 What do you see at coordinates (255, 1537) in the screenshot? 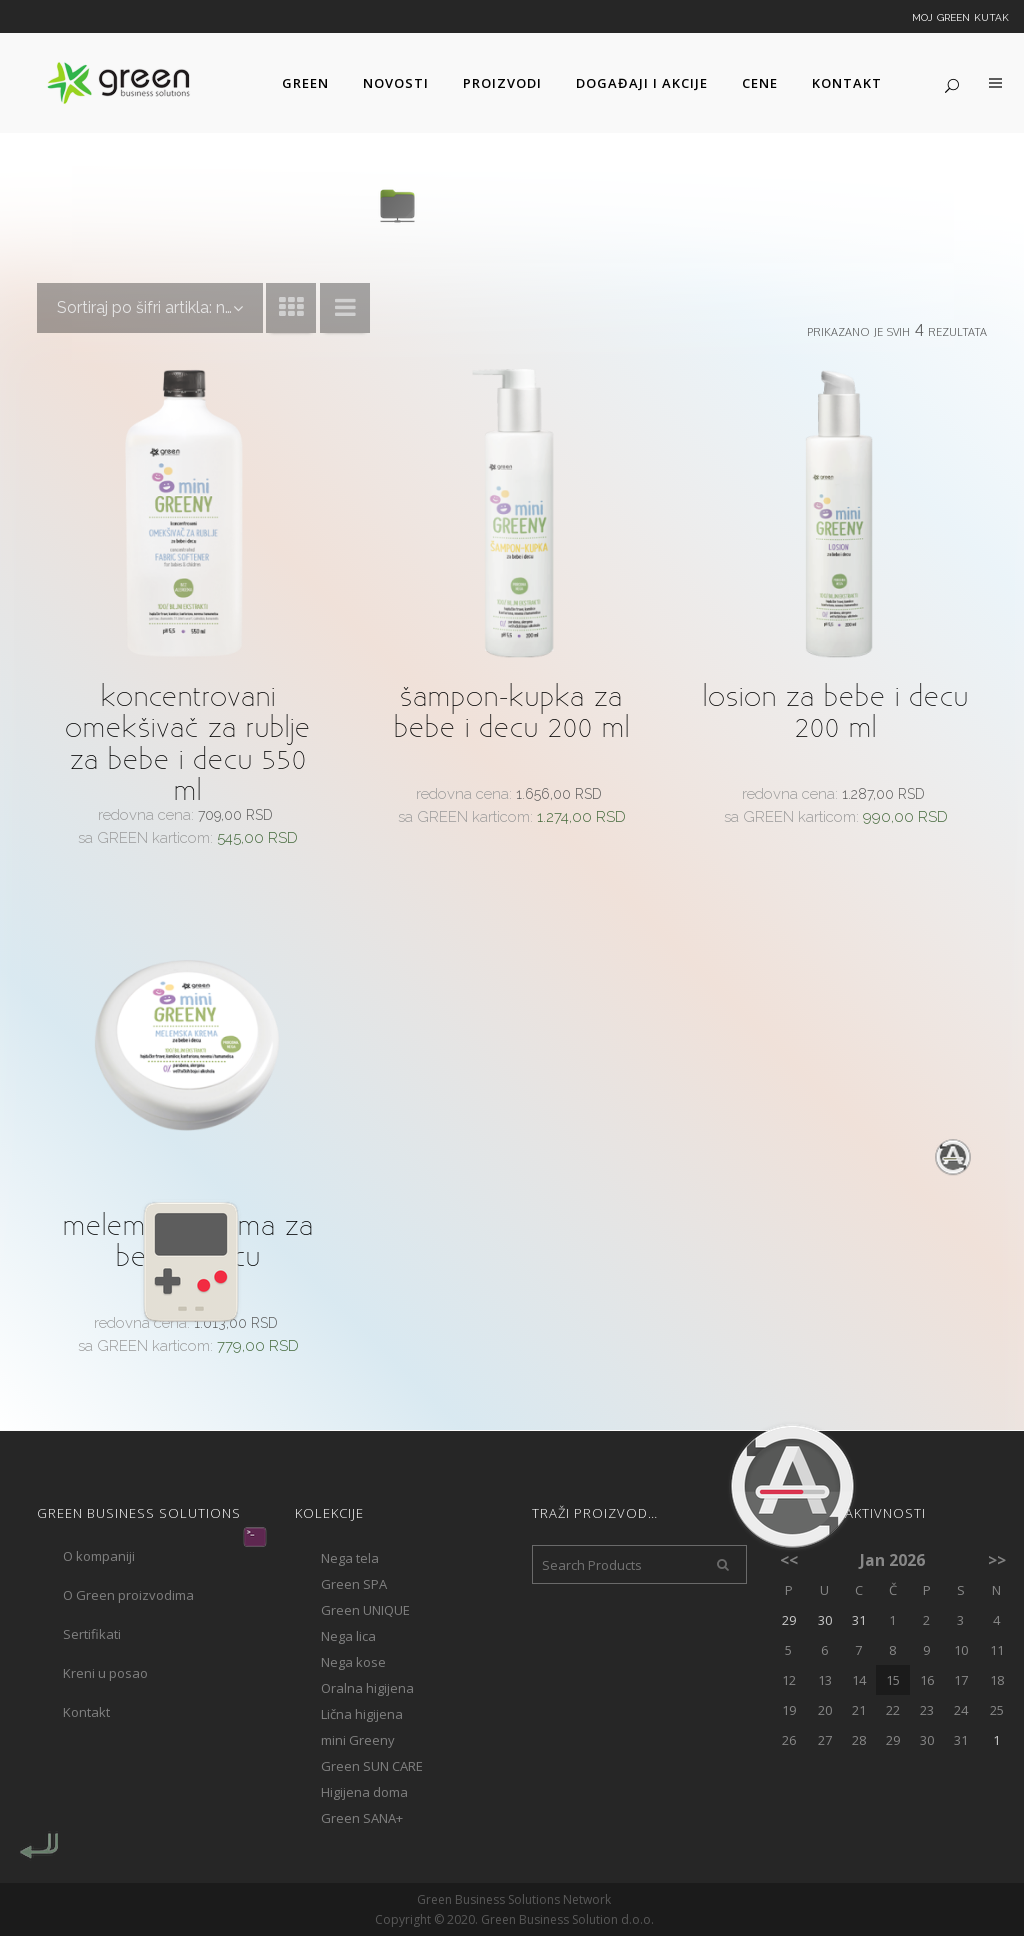
I see `open the terminal application` at bounding box center [255, 1537].